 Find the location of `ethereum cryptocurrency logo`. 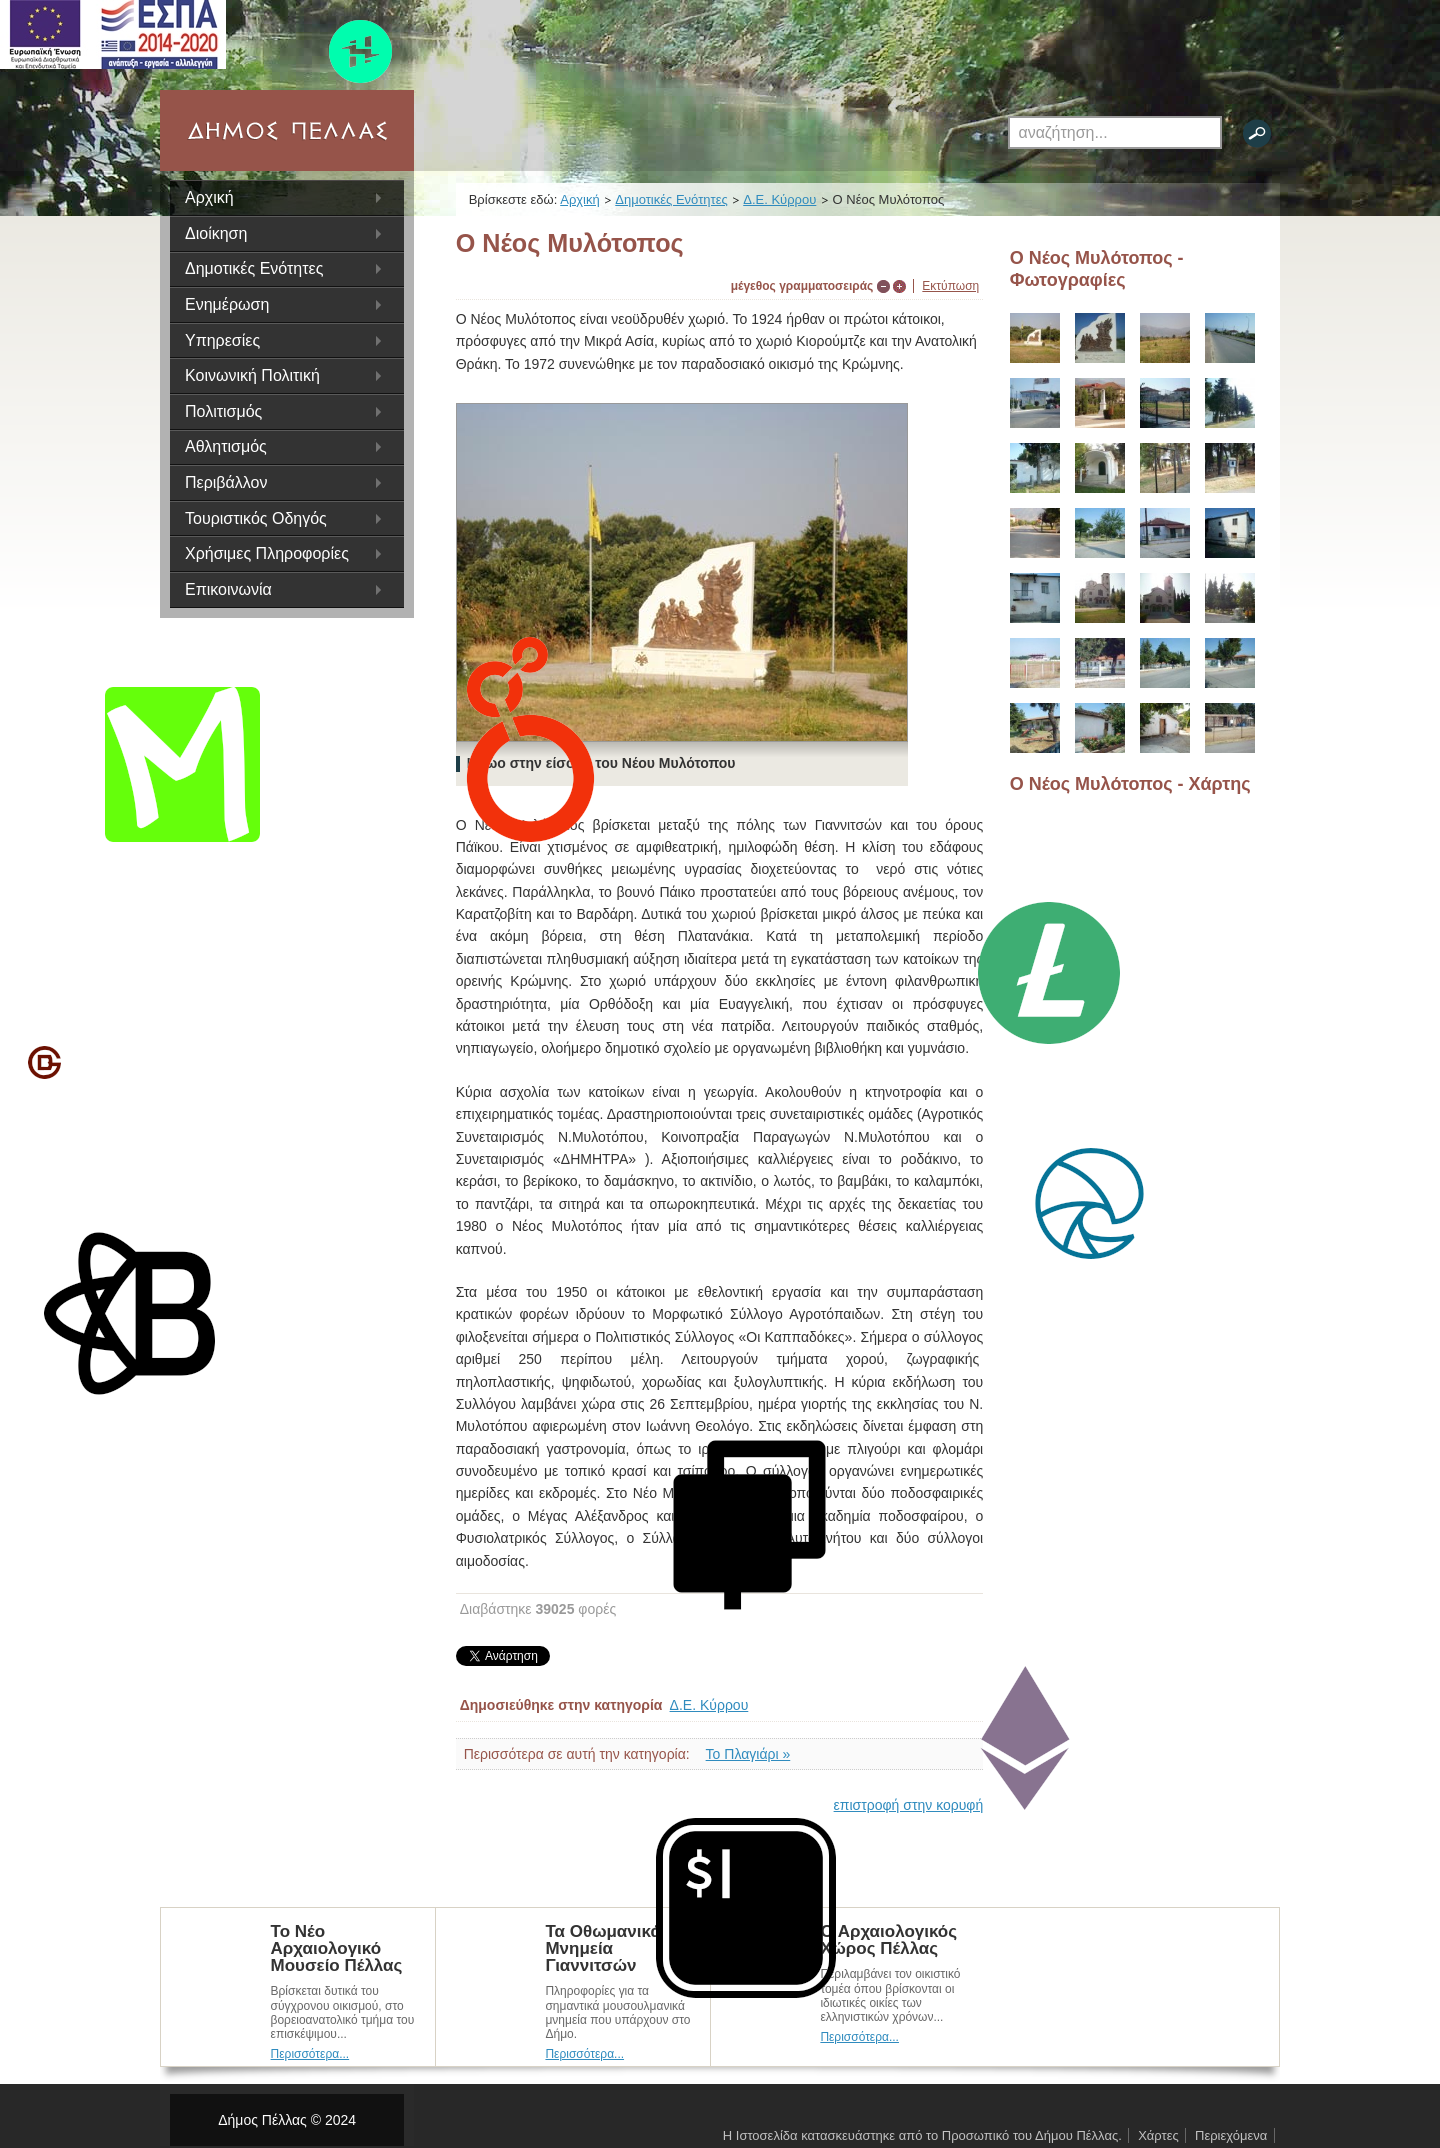

ethereum cryptocurrency logo is located at coordinates (1025, 1738).